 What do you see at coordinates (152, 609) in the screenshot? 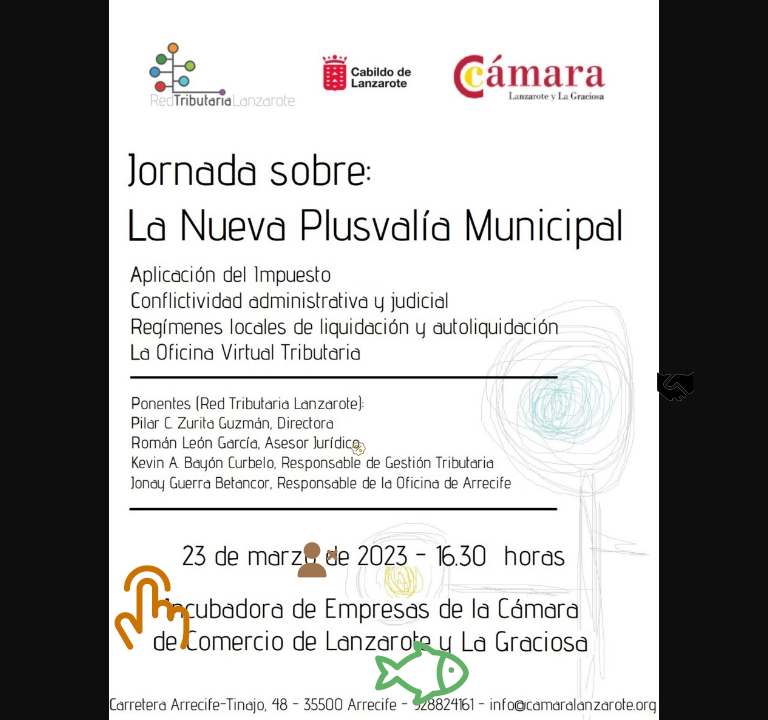
I see `tap to interact with this element` at bounding box center [152, 609].